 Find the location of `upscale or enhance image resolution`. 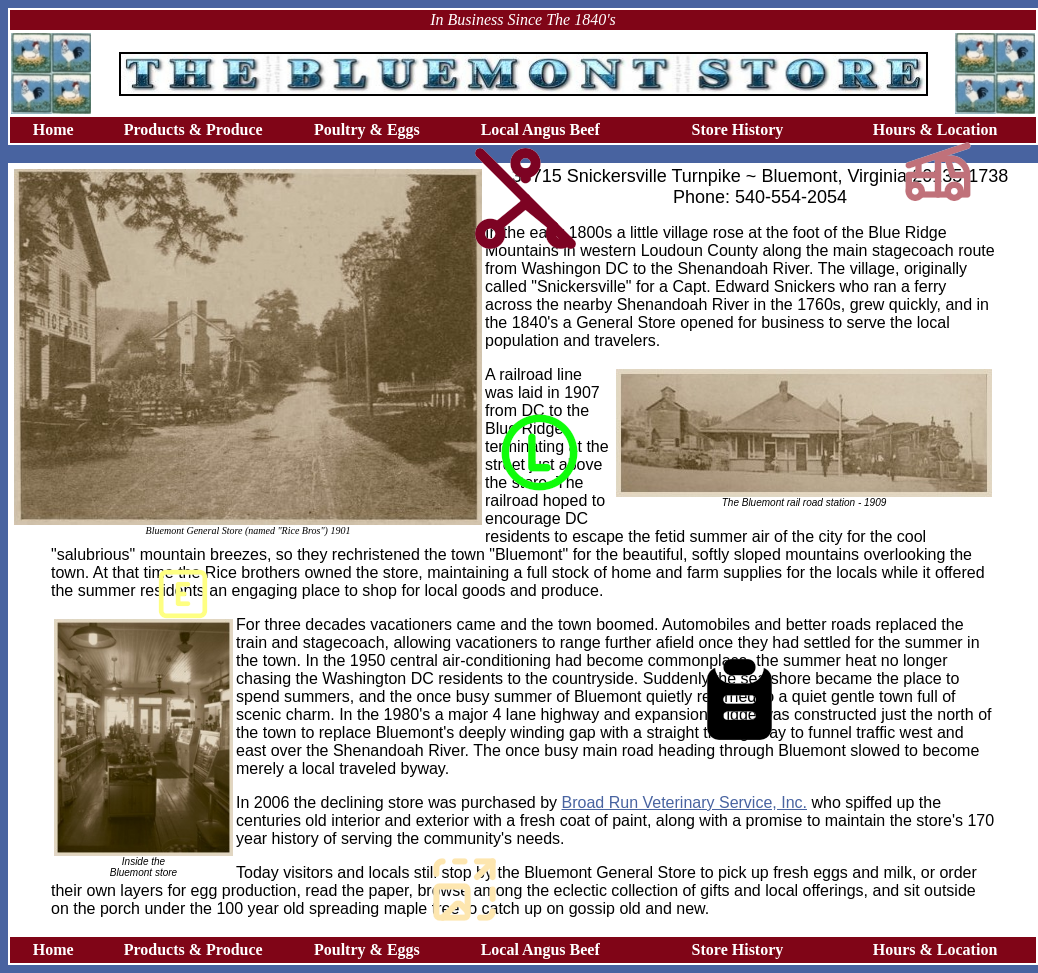

upscale or enhance image resolution is located at coordinates (464, 889).